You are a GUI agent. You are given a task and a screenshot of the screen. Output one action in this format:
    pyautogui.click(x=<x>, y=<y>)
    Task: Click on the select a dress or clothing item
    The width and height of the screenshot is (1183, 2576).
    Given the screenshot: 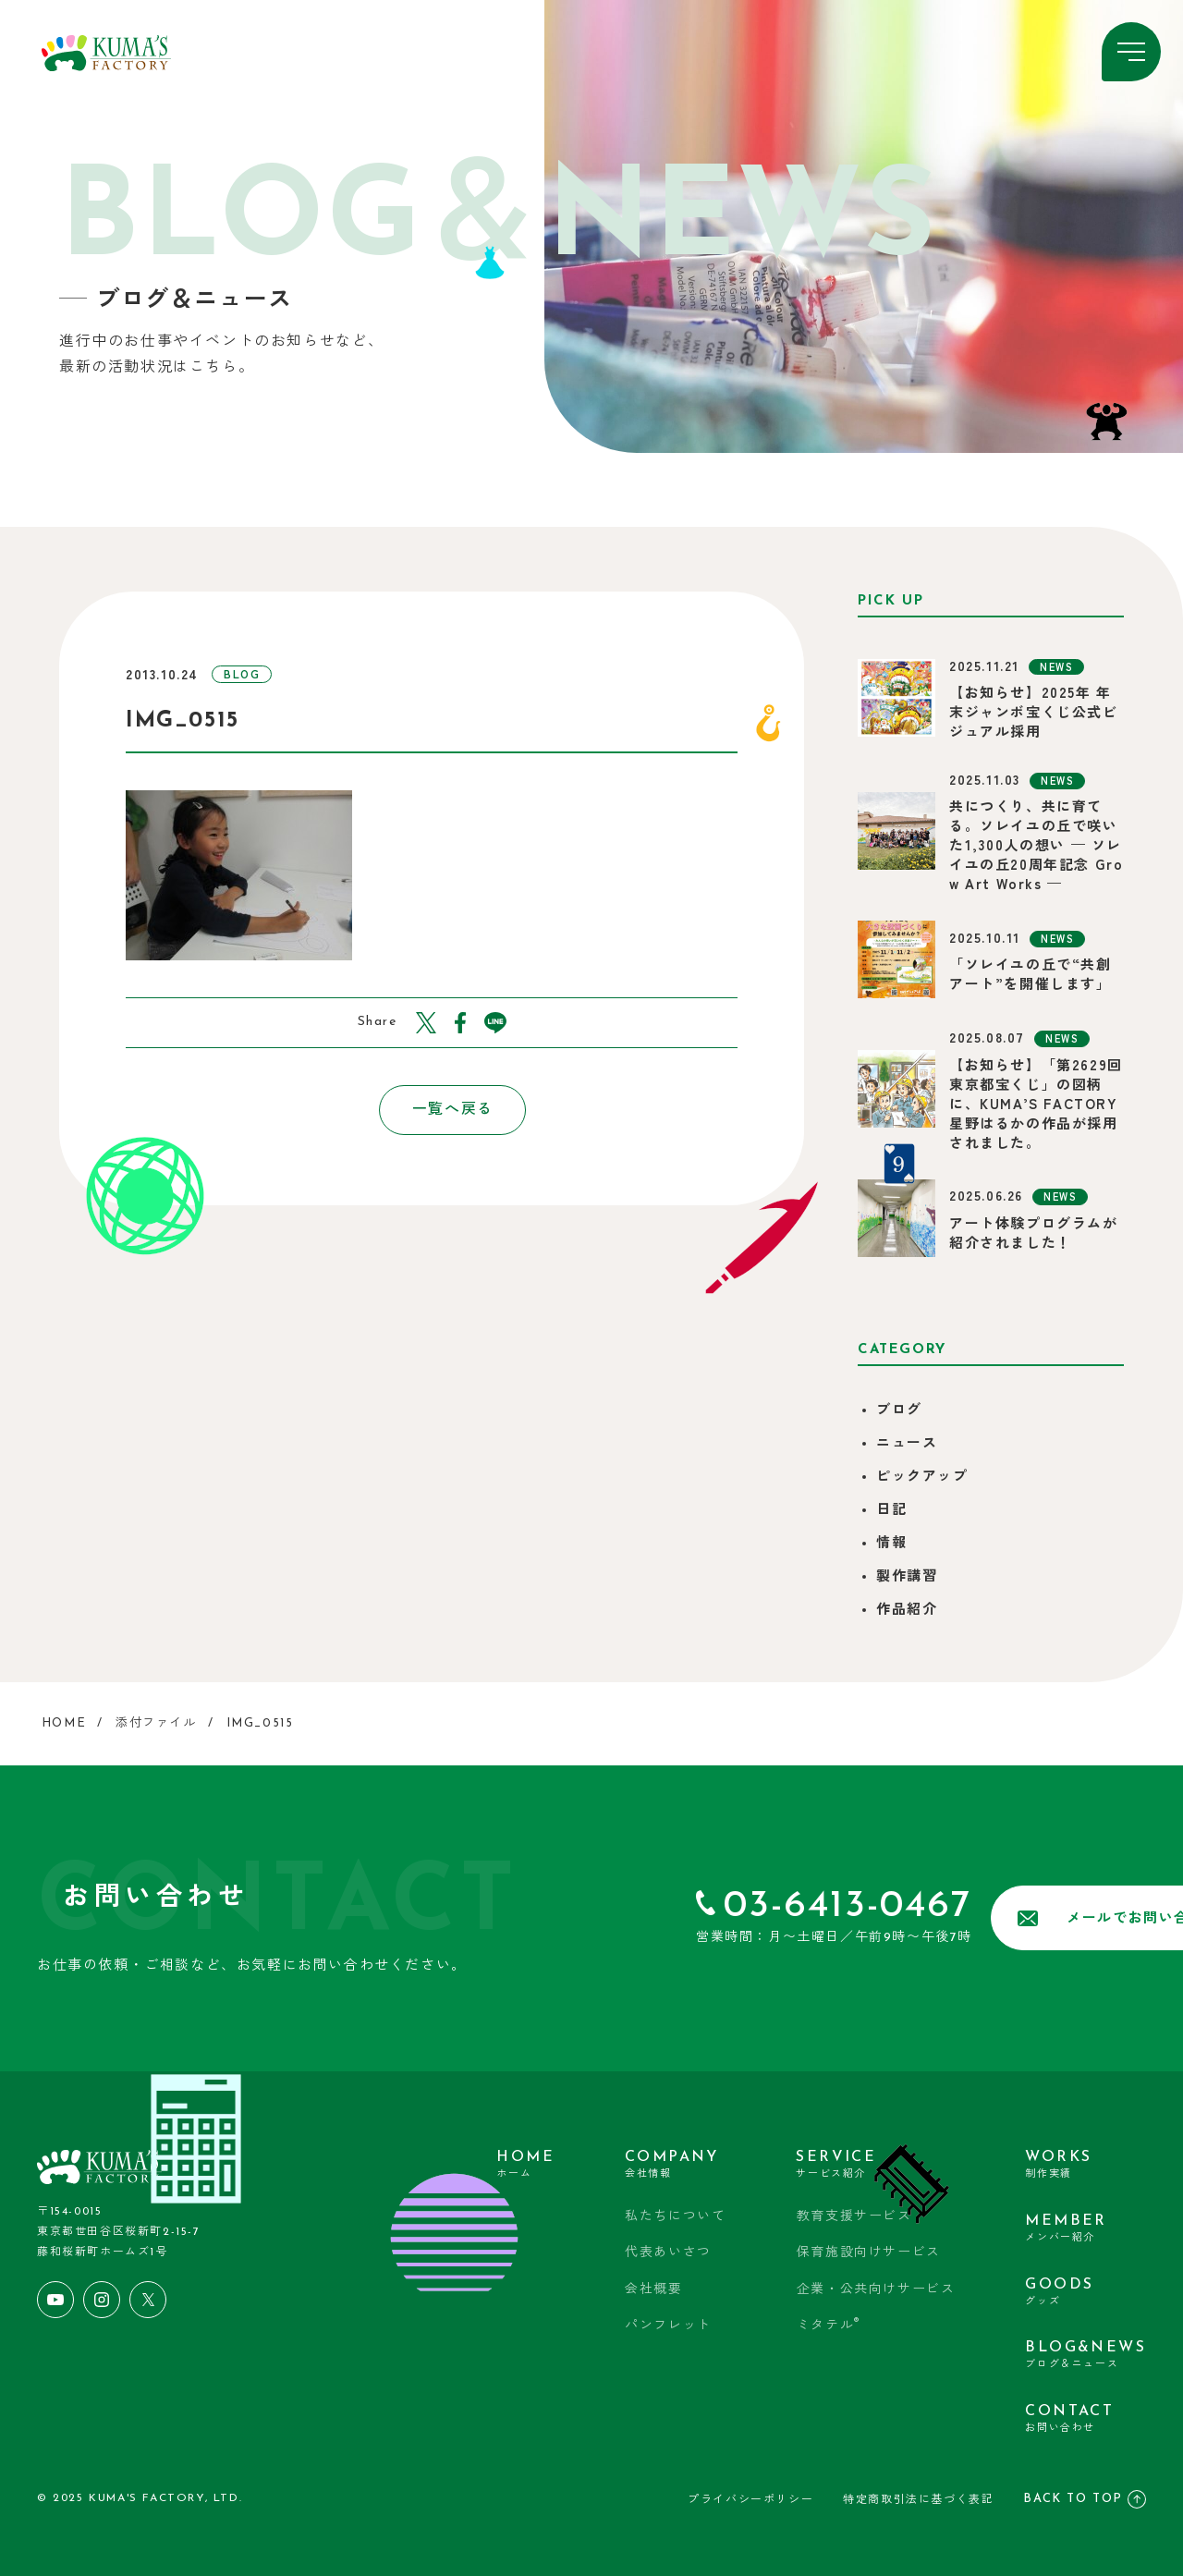 What is the action you would take?
    pyautogui.click(x=490, y=262)
    